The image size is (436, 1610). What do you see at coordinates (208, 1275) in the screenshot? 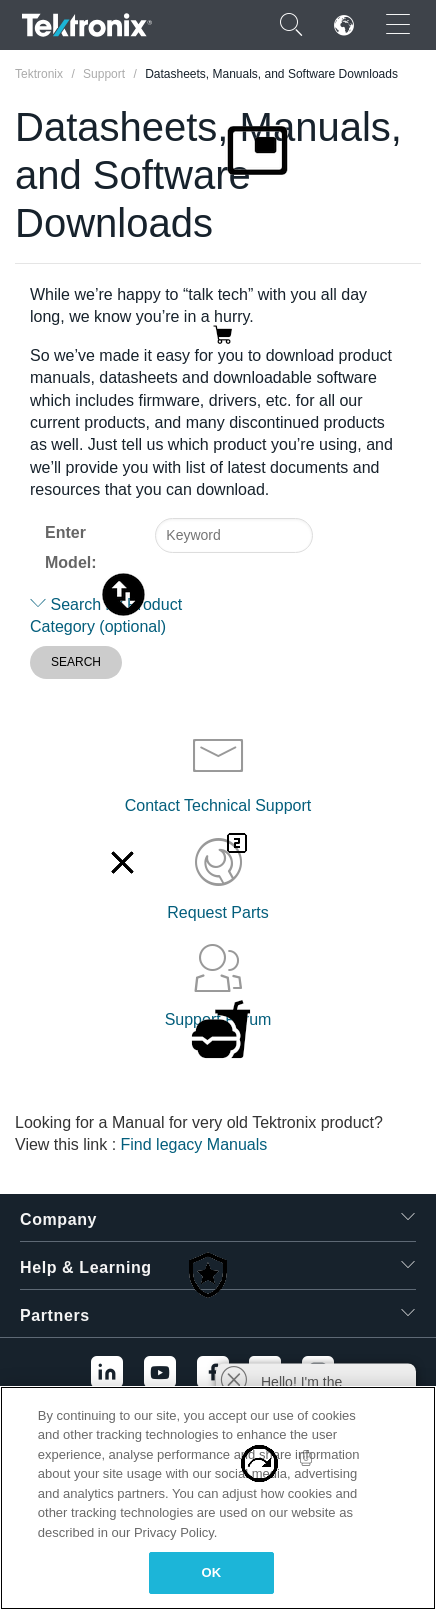
I see `contact local police or emergency services` at bounding box center [208, 1275].